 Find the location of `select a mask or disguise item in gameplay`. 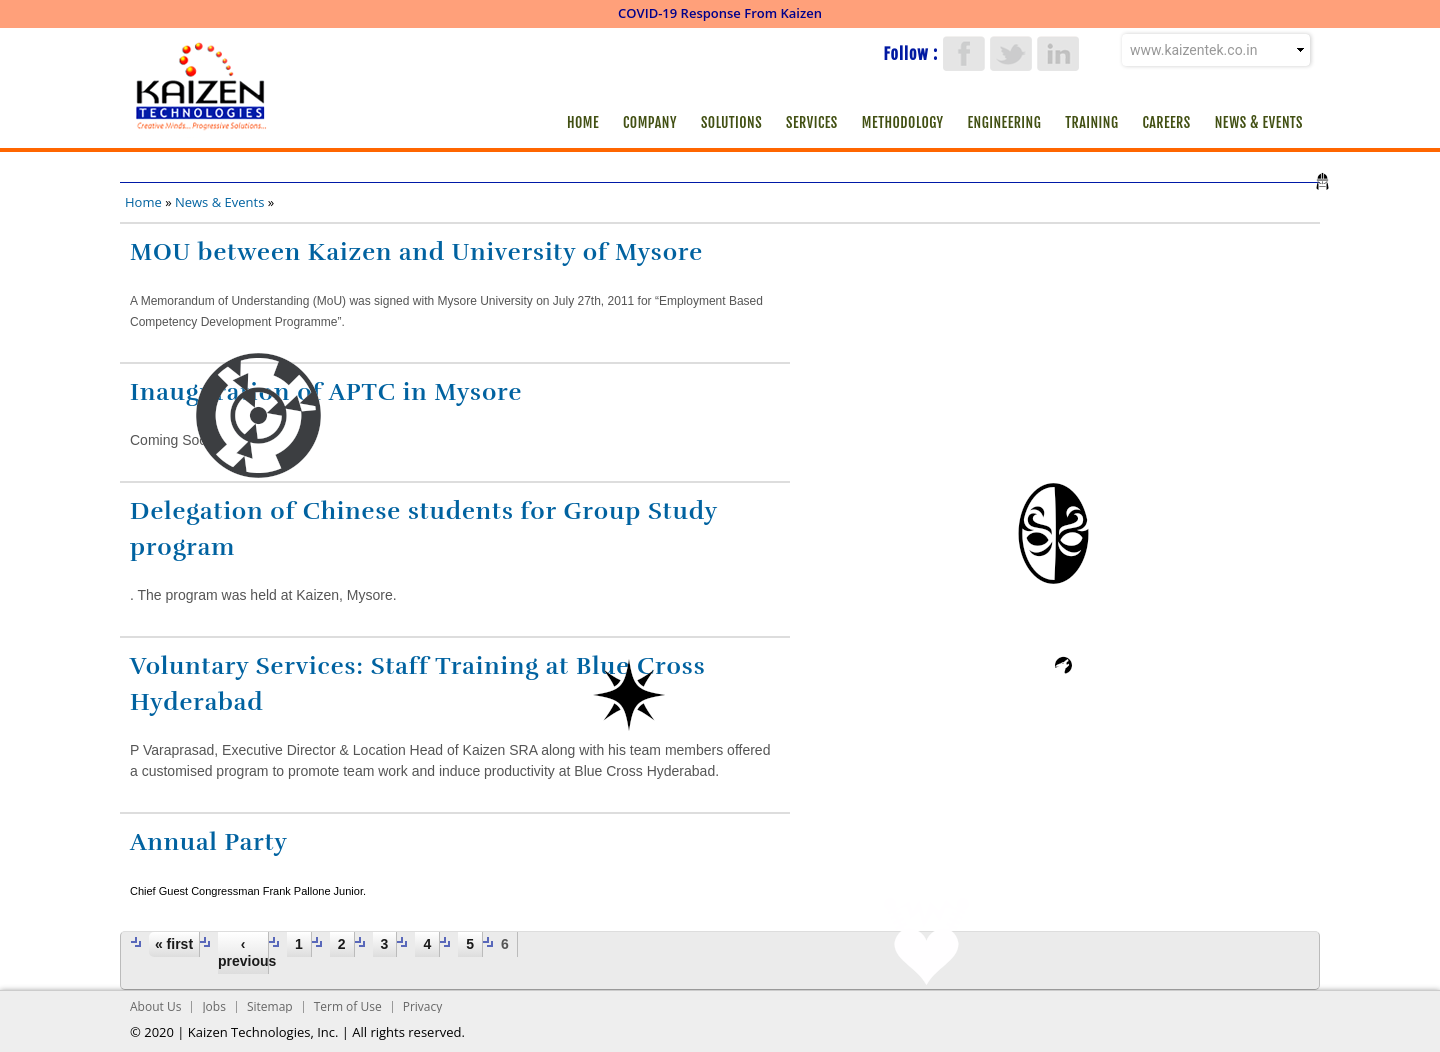

select a mask or disguise item in gameplay is located at coordinates (1053, 533).